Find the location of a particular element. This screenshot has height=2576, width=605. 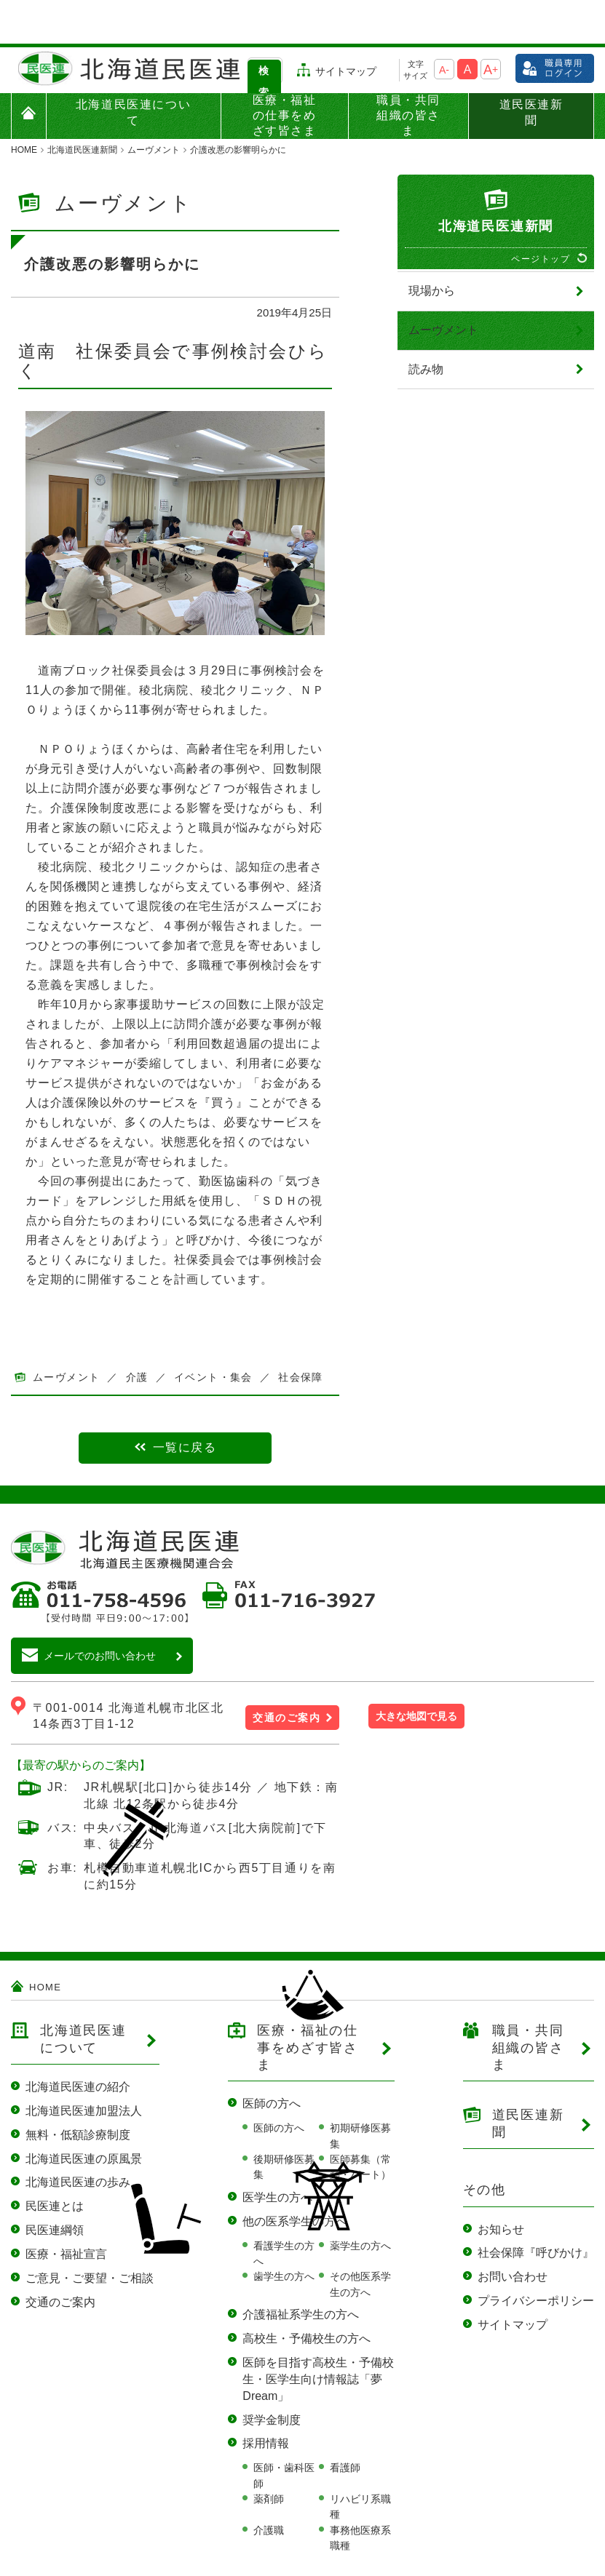

indicates religious or faith-based content is located at coordinates (138, 1838).